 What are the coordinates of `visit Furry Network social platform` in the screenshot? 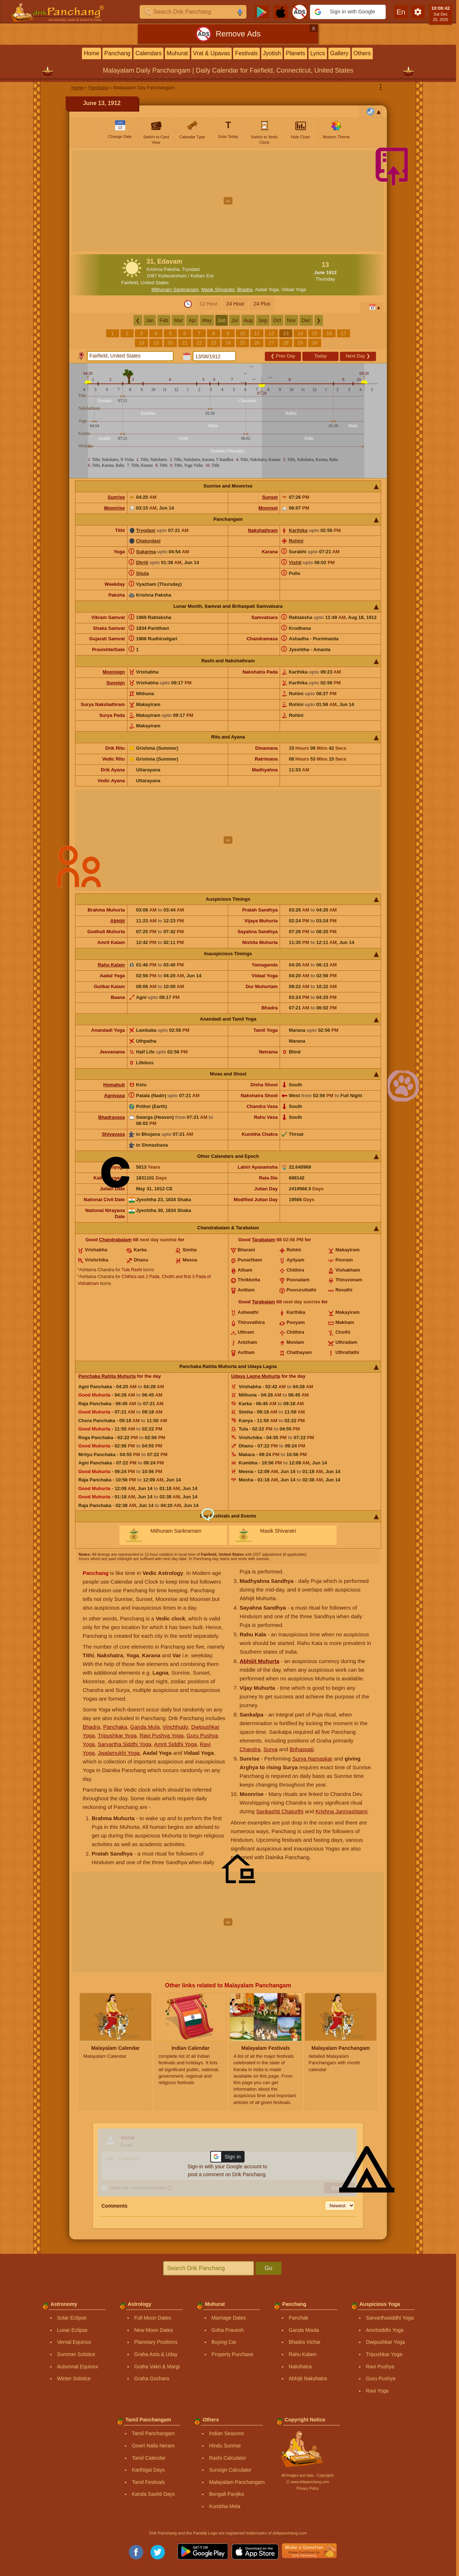 It's located at (403, 1086).